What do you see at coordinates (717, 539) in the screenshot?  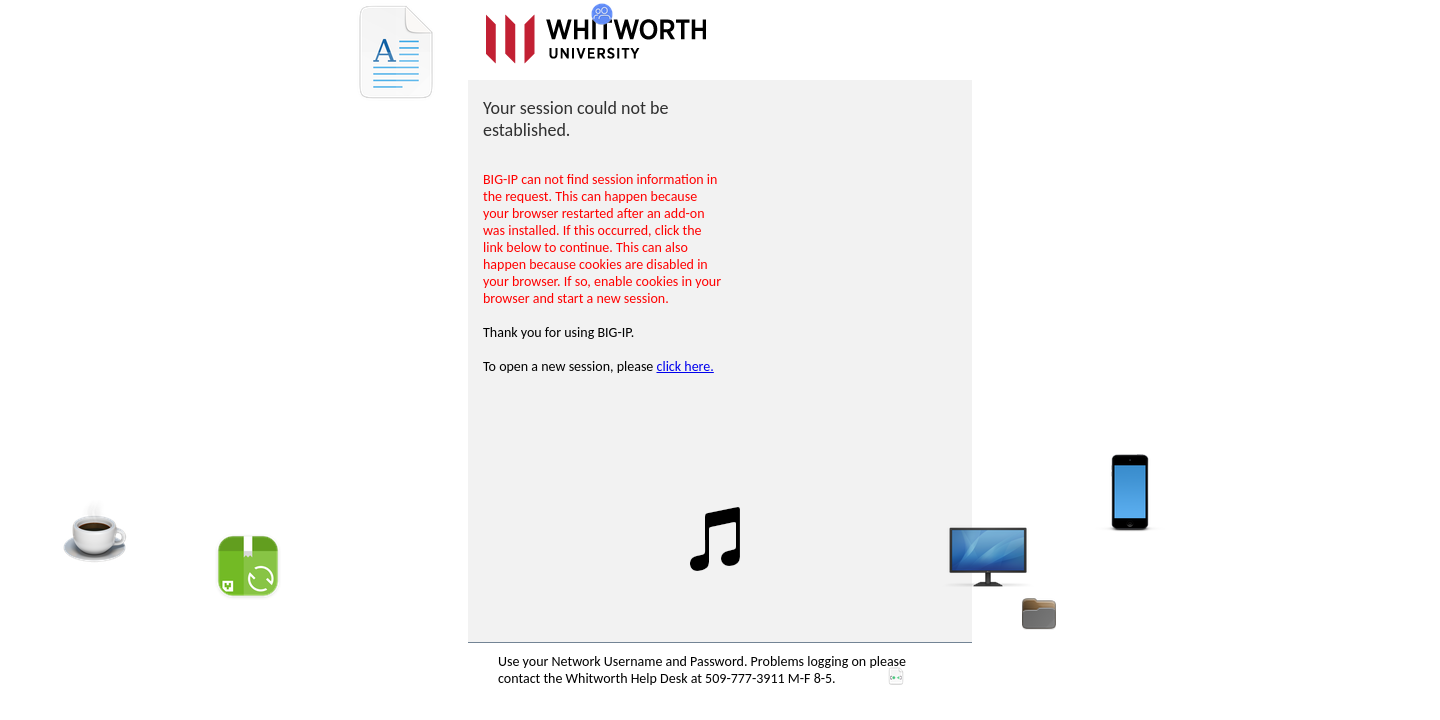 I see `access your music folder in the sidebar` at bounding box center [717, 539].